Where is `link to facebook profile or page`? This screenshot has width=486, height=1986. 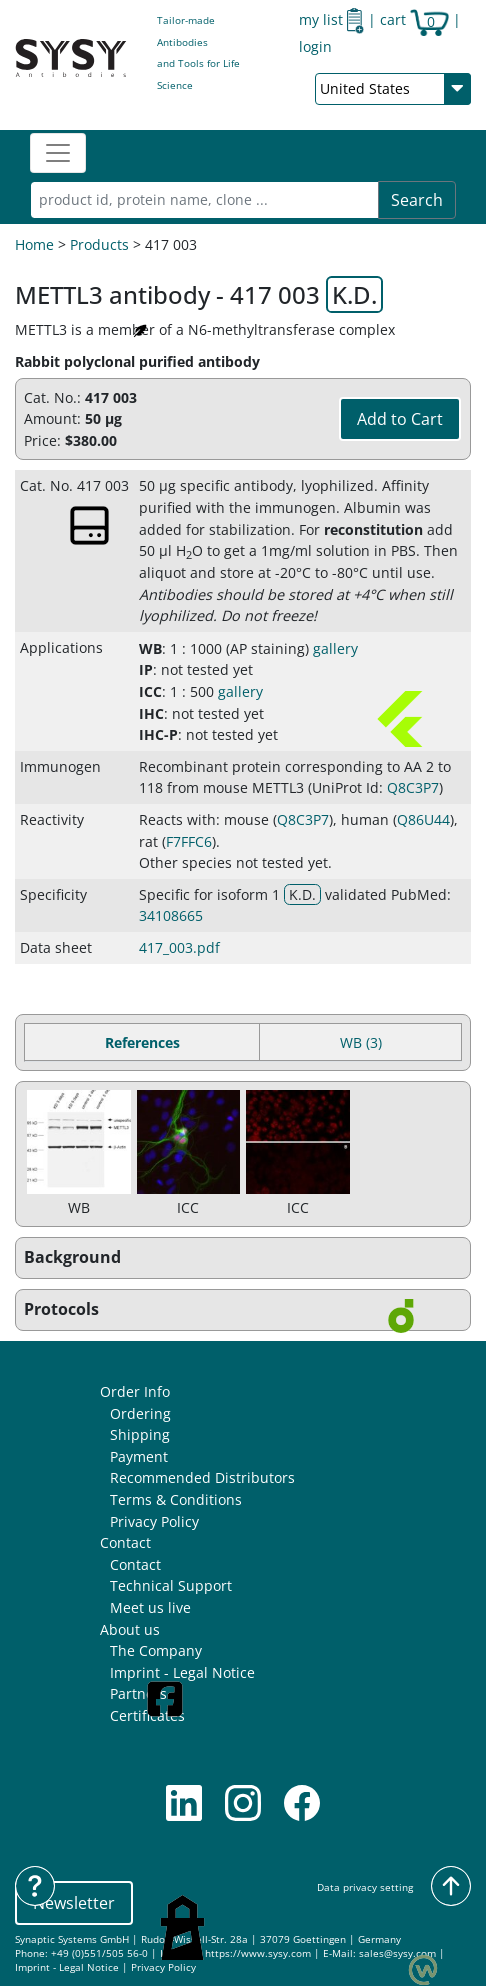 link to facebook profile or page is located at coordinates (165, 1699).